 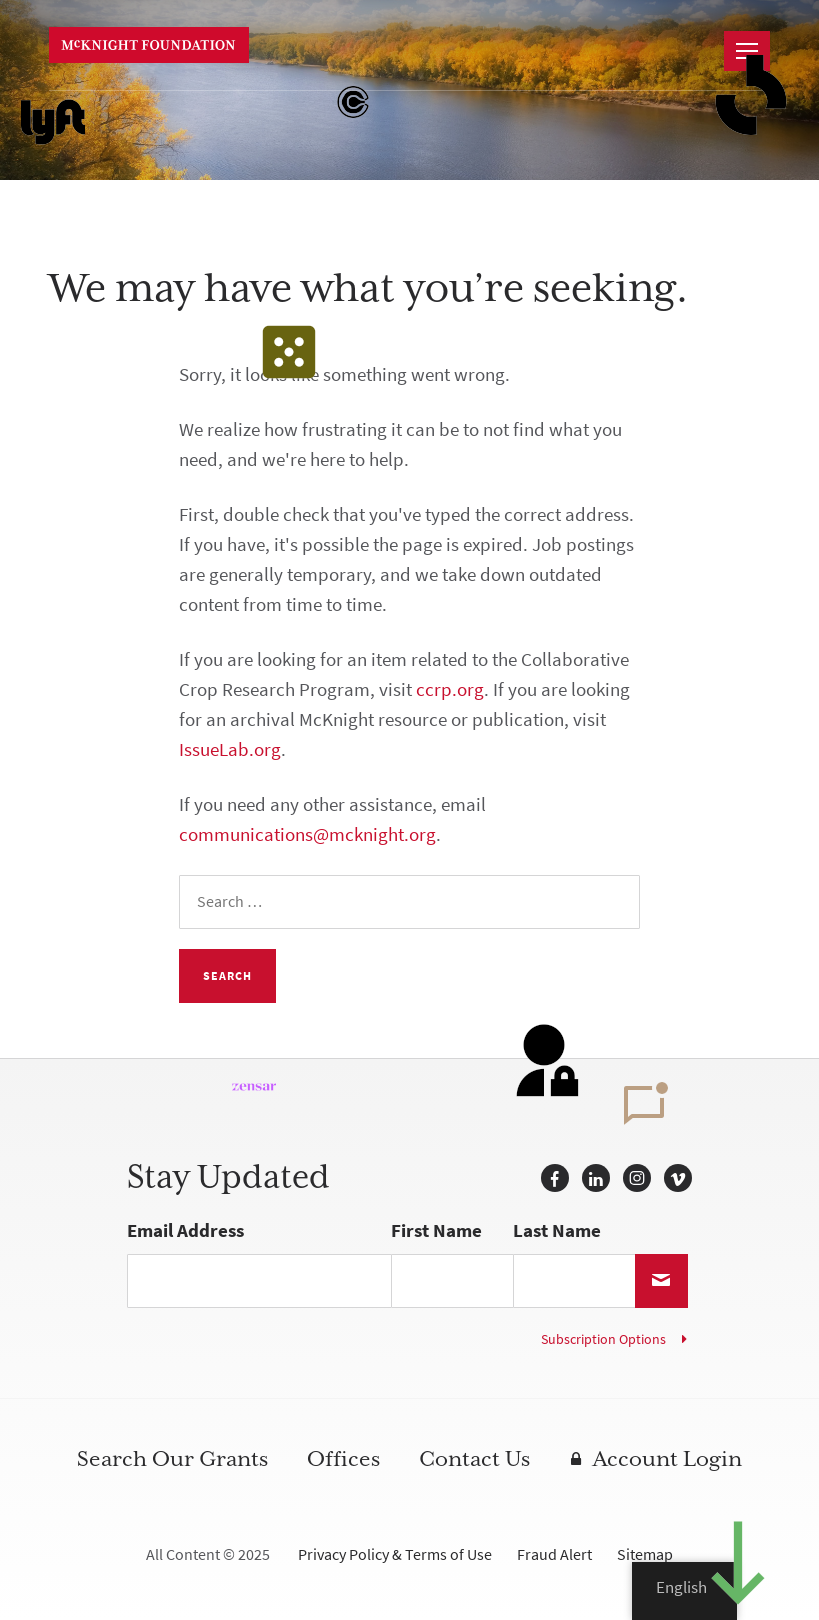 What do you see at coordinates (353, 102) in the screenshot?
I see `open Calendly scheduling app` at bounding box center [353, 102].